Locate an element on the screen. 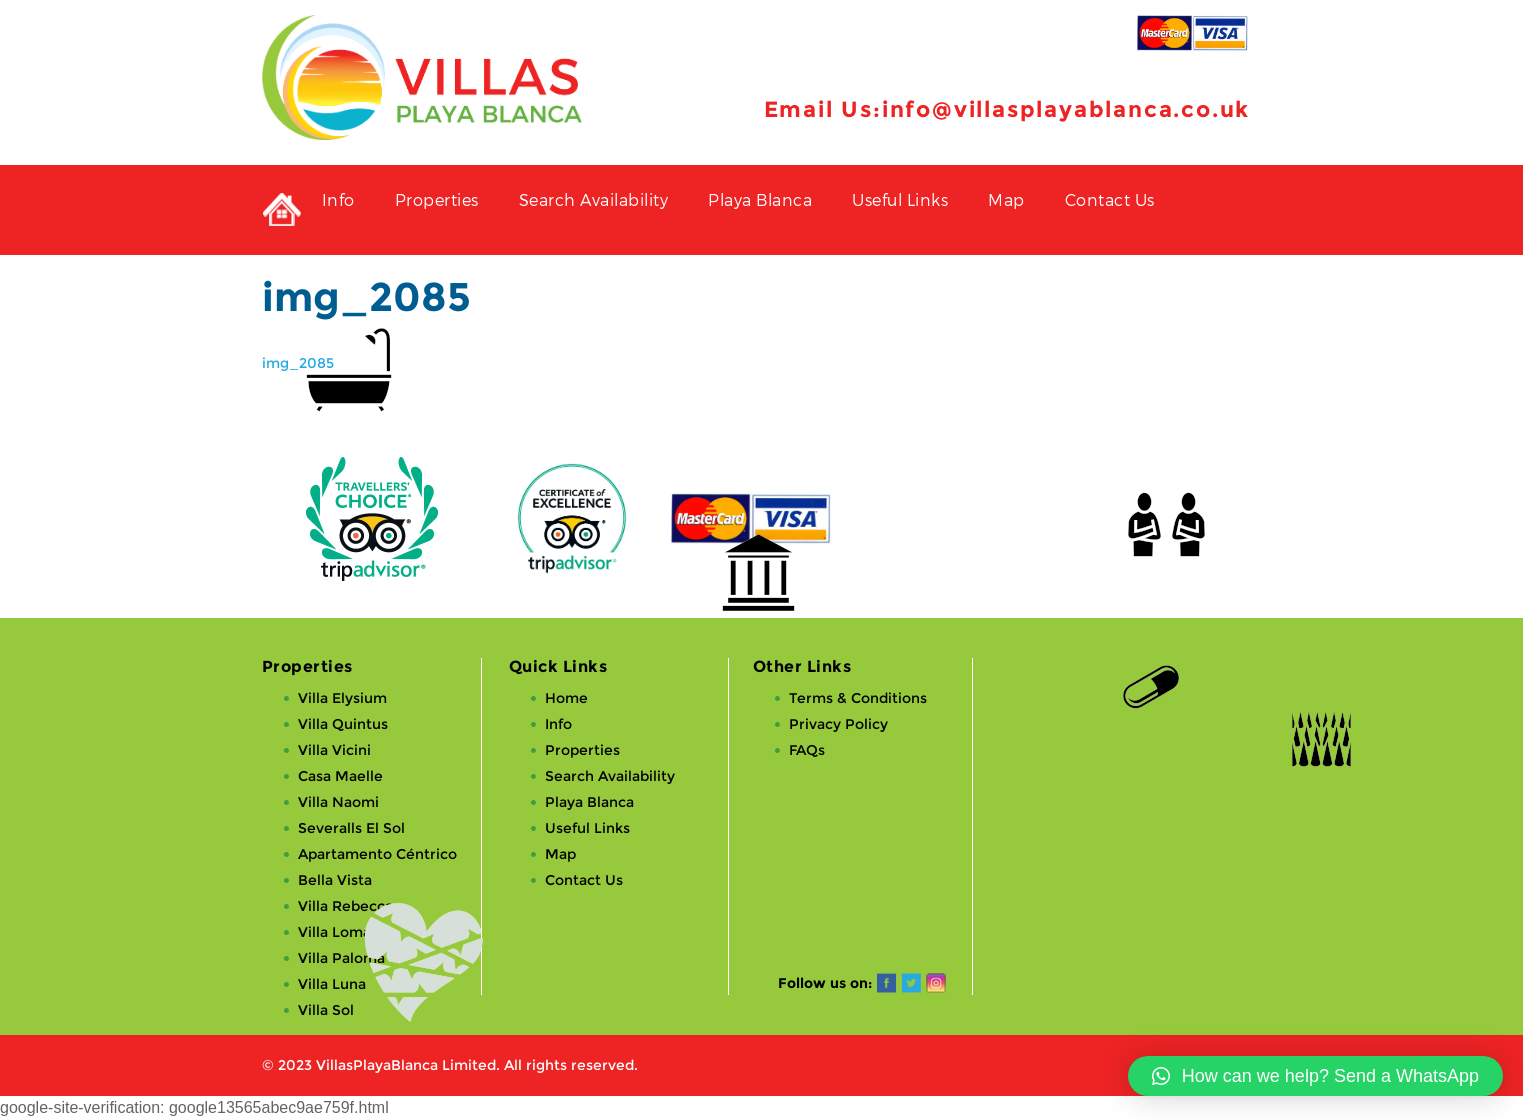 This screenshot has height=1120, width=1523. access banking or financial services is located at coordinates (758, 572).